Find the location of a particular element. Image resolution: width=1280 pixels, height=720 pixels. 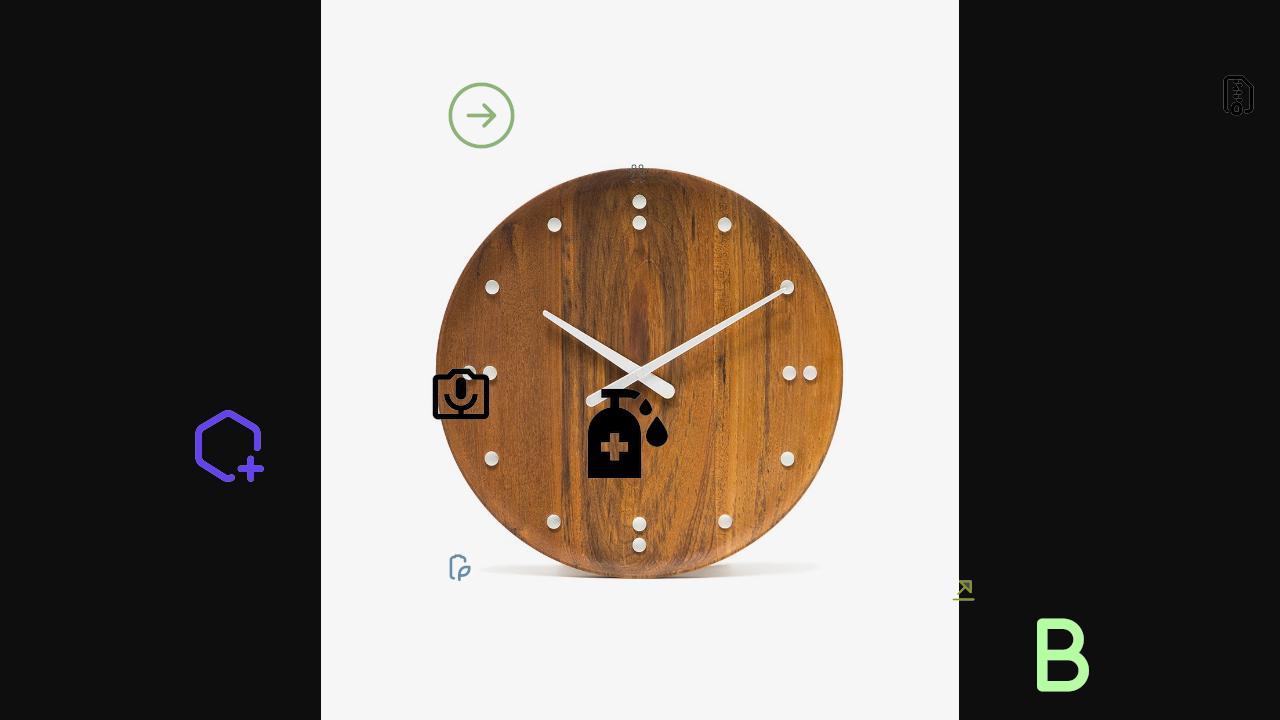

battery eco mode enabled is located at coordinates (458, 567).